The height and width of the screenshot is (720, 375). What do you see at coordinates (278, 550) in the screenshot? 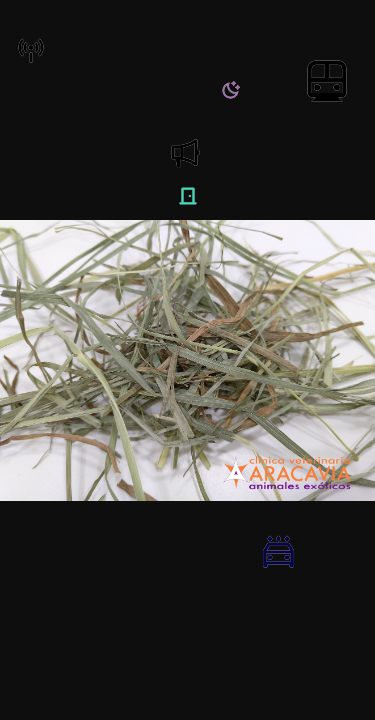
I see `find nearby car wash locations` at bounding box center [278, 550].